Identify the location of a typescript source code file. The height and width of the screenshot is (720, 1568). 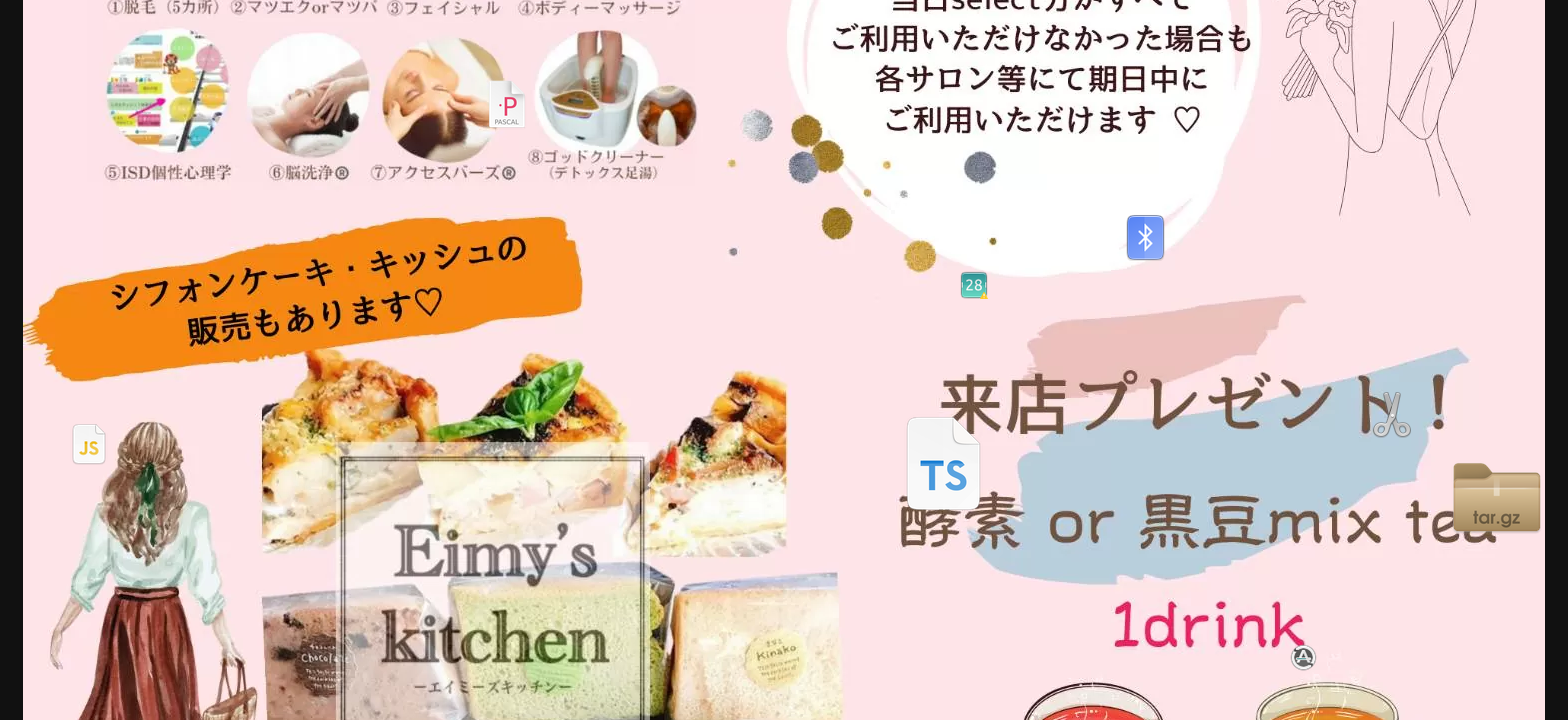
(943, 463).